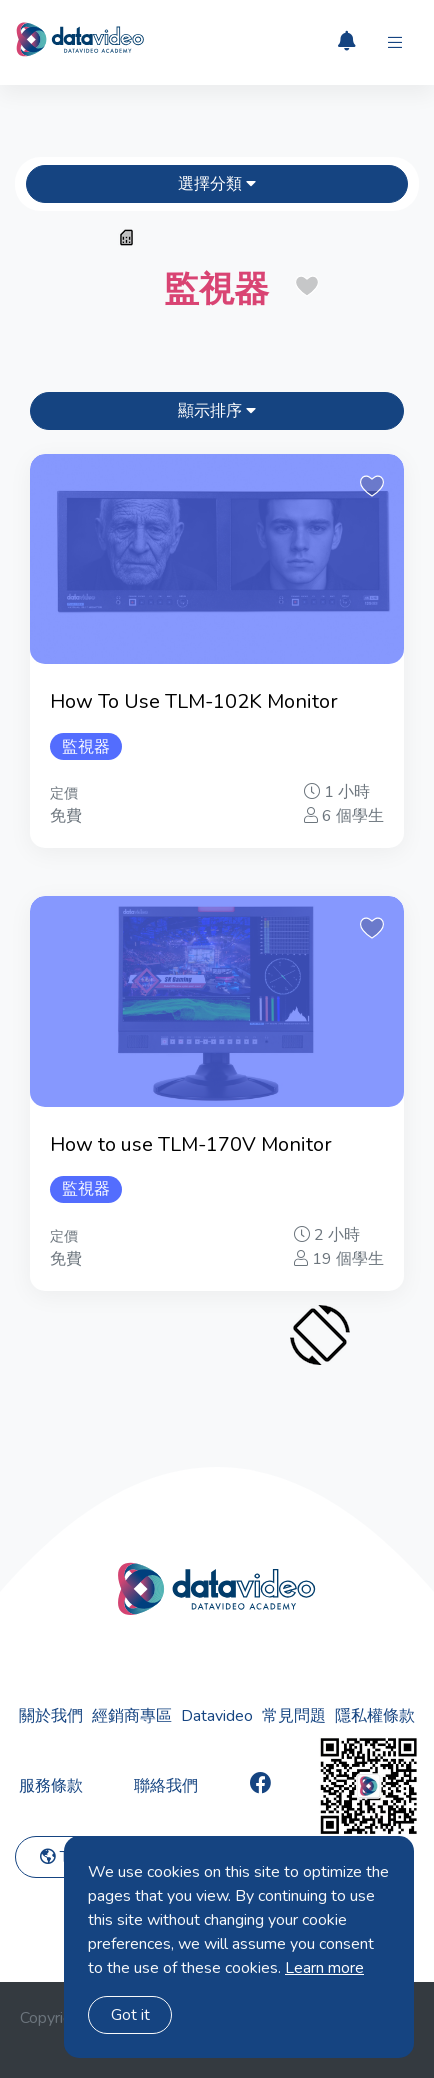 This screenshot has width=434, height=2078. I want to click on rotate screen orientation, so click(320, 1335).